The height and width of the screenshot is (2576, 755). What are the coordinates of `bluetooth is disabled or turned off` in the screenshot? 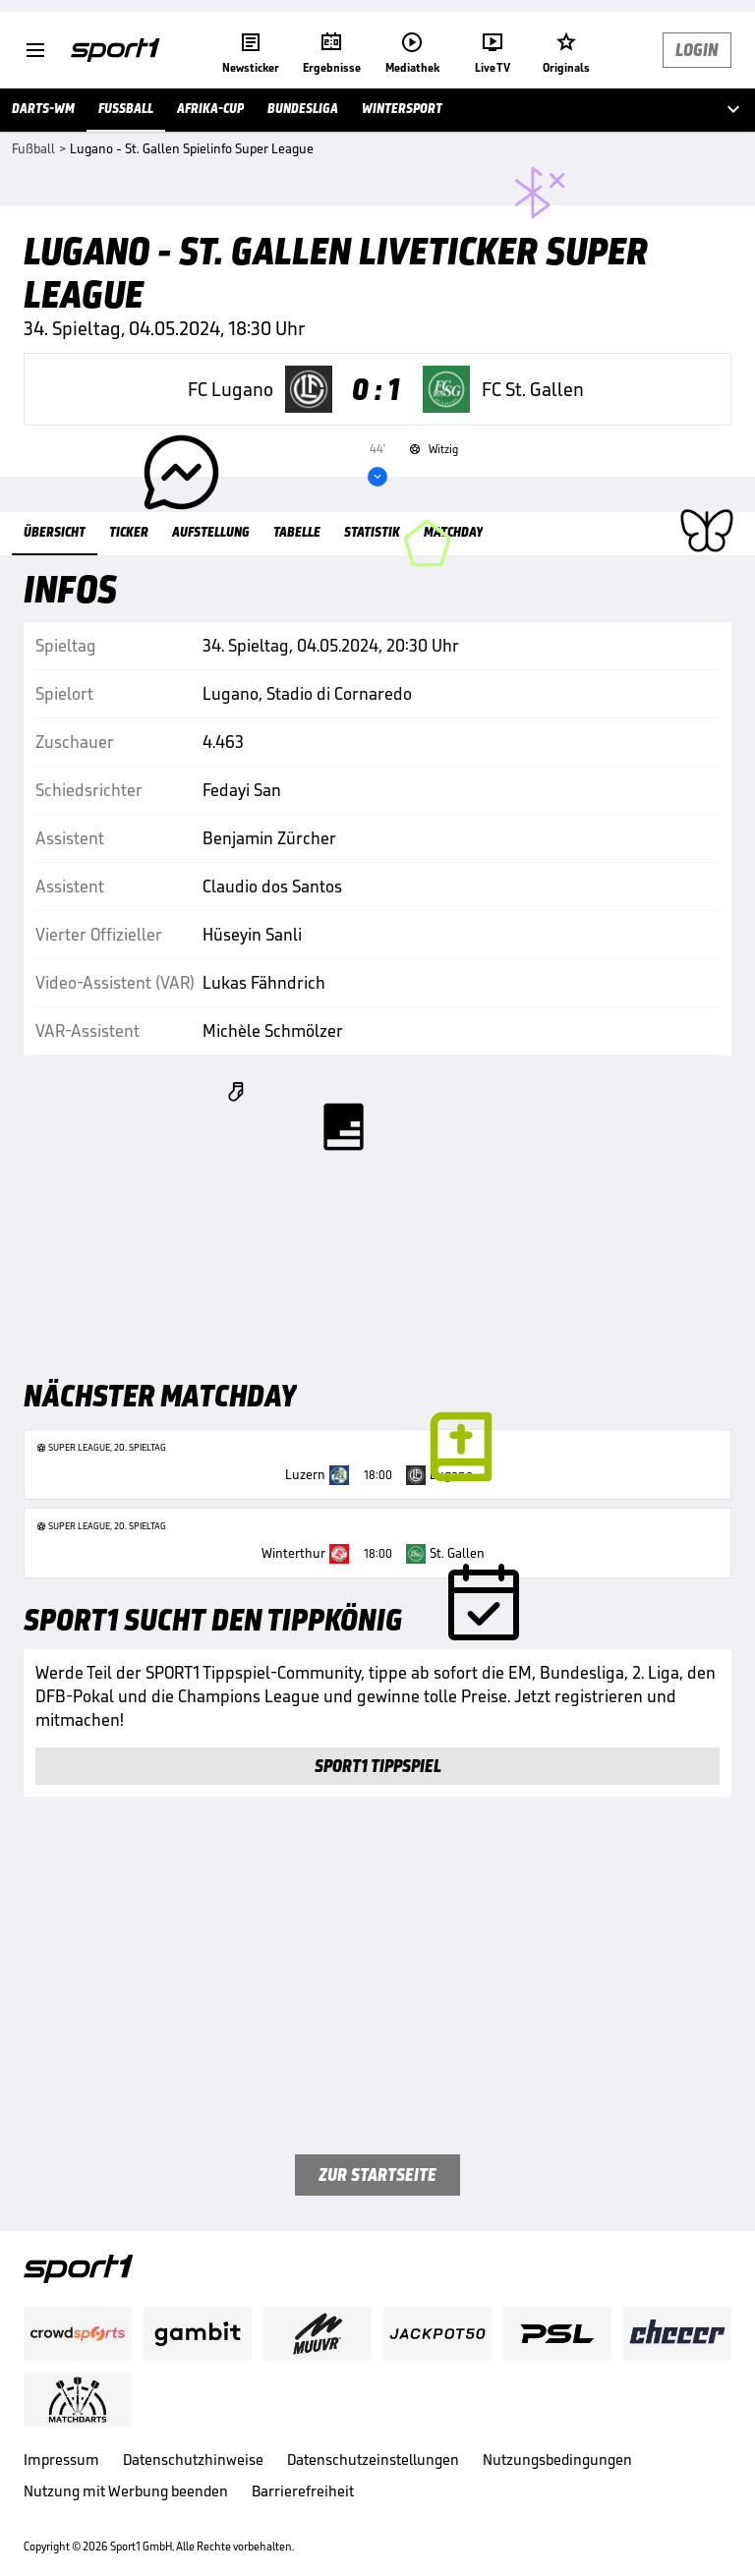 It's located at (537, 193).